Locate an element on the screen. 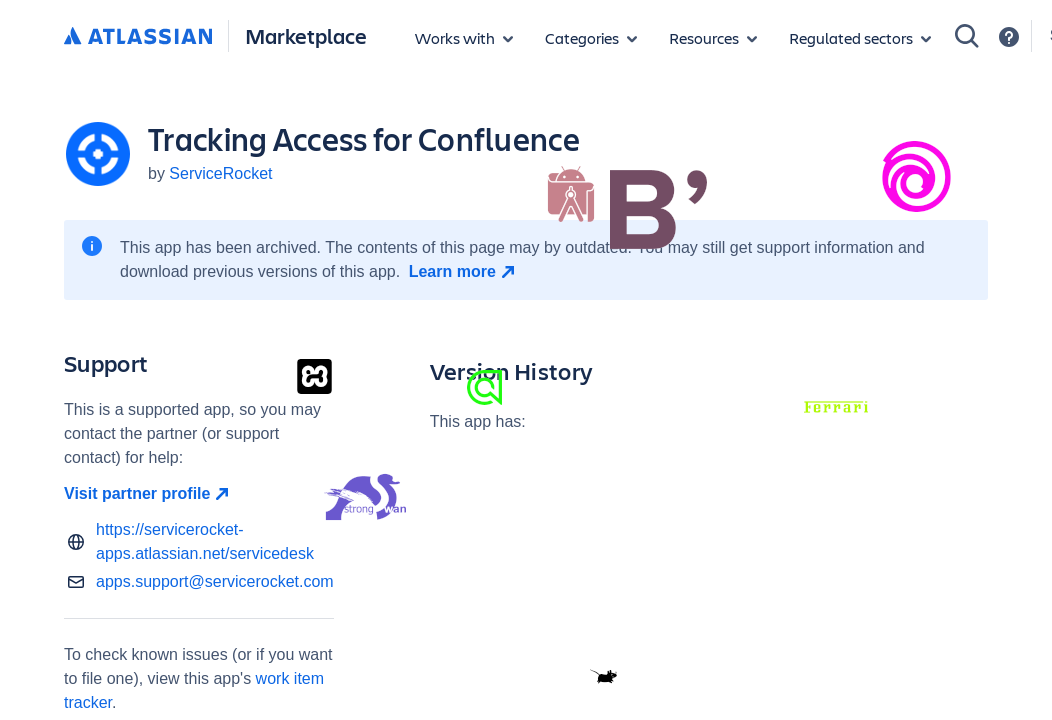 The height and width of the screenshot is (720, 1052). launch xampp local server application is located at coordinates (314, 376).